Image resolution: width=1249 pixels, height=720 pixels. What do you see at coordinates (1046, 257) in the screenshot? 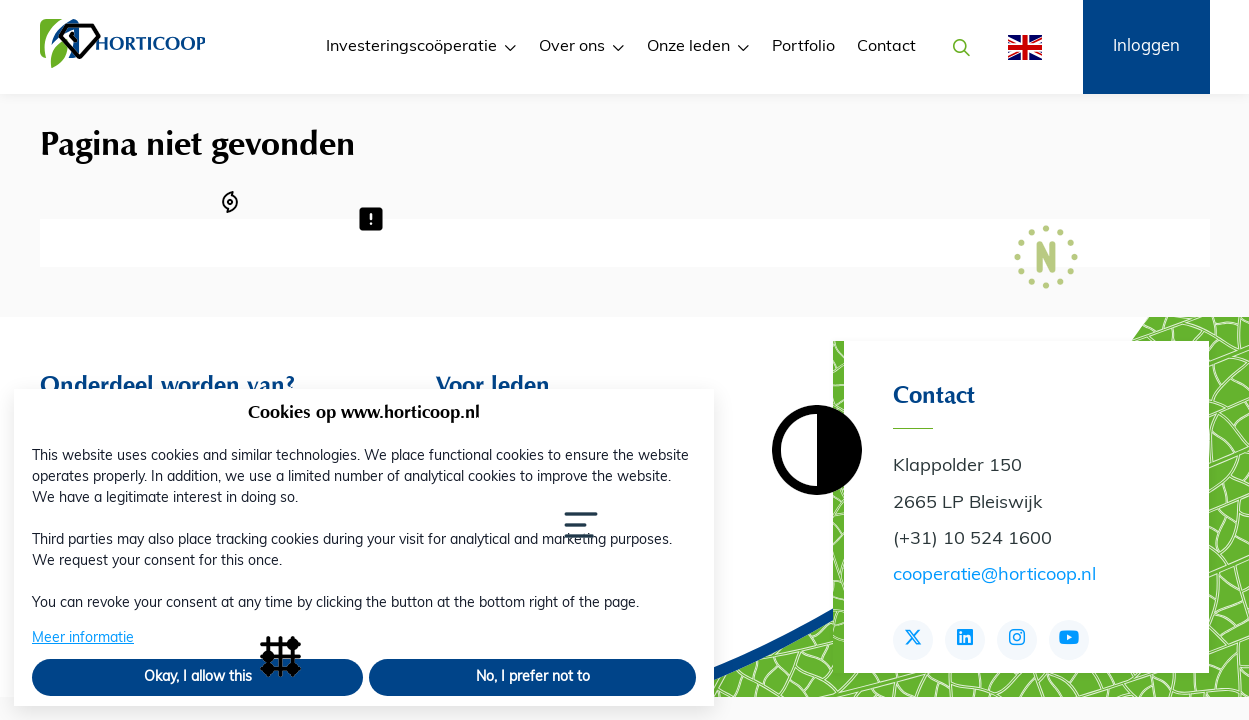
I see `indicates a draft or pending status for an item` at bounding box center [1046, 257].